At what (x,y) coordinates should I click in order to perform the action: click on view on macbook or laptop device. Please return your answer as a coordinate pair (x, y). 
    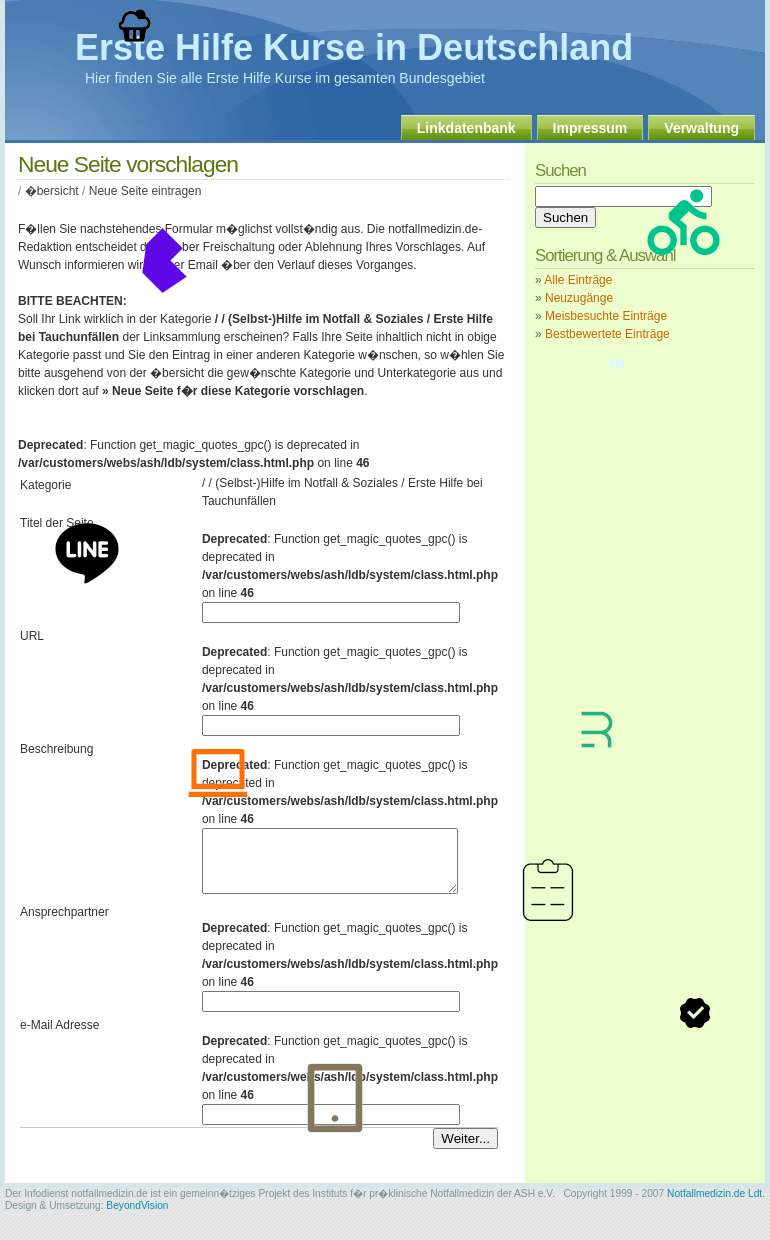
    Looking at the image, I should click on (218, 773).